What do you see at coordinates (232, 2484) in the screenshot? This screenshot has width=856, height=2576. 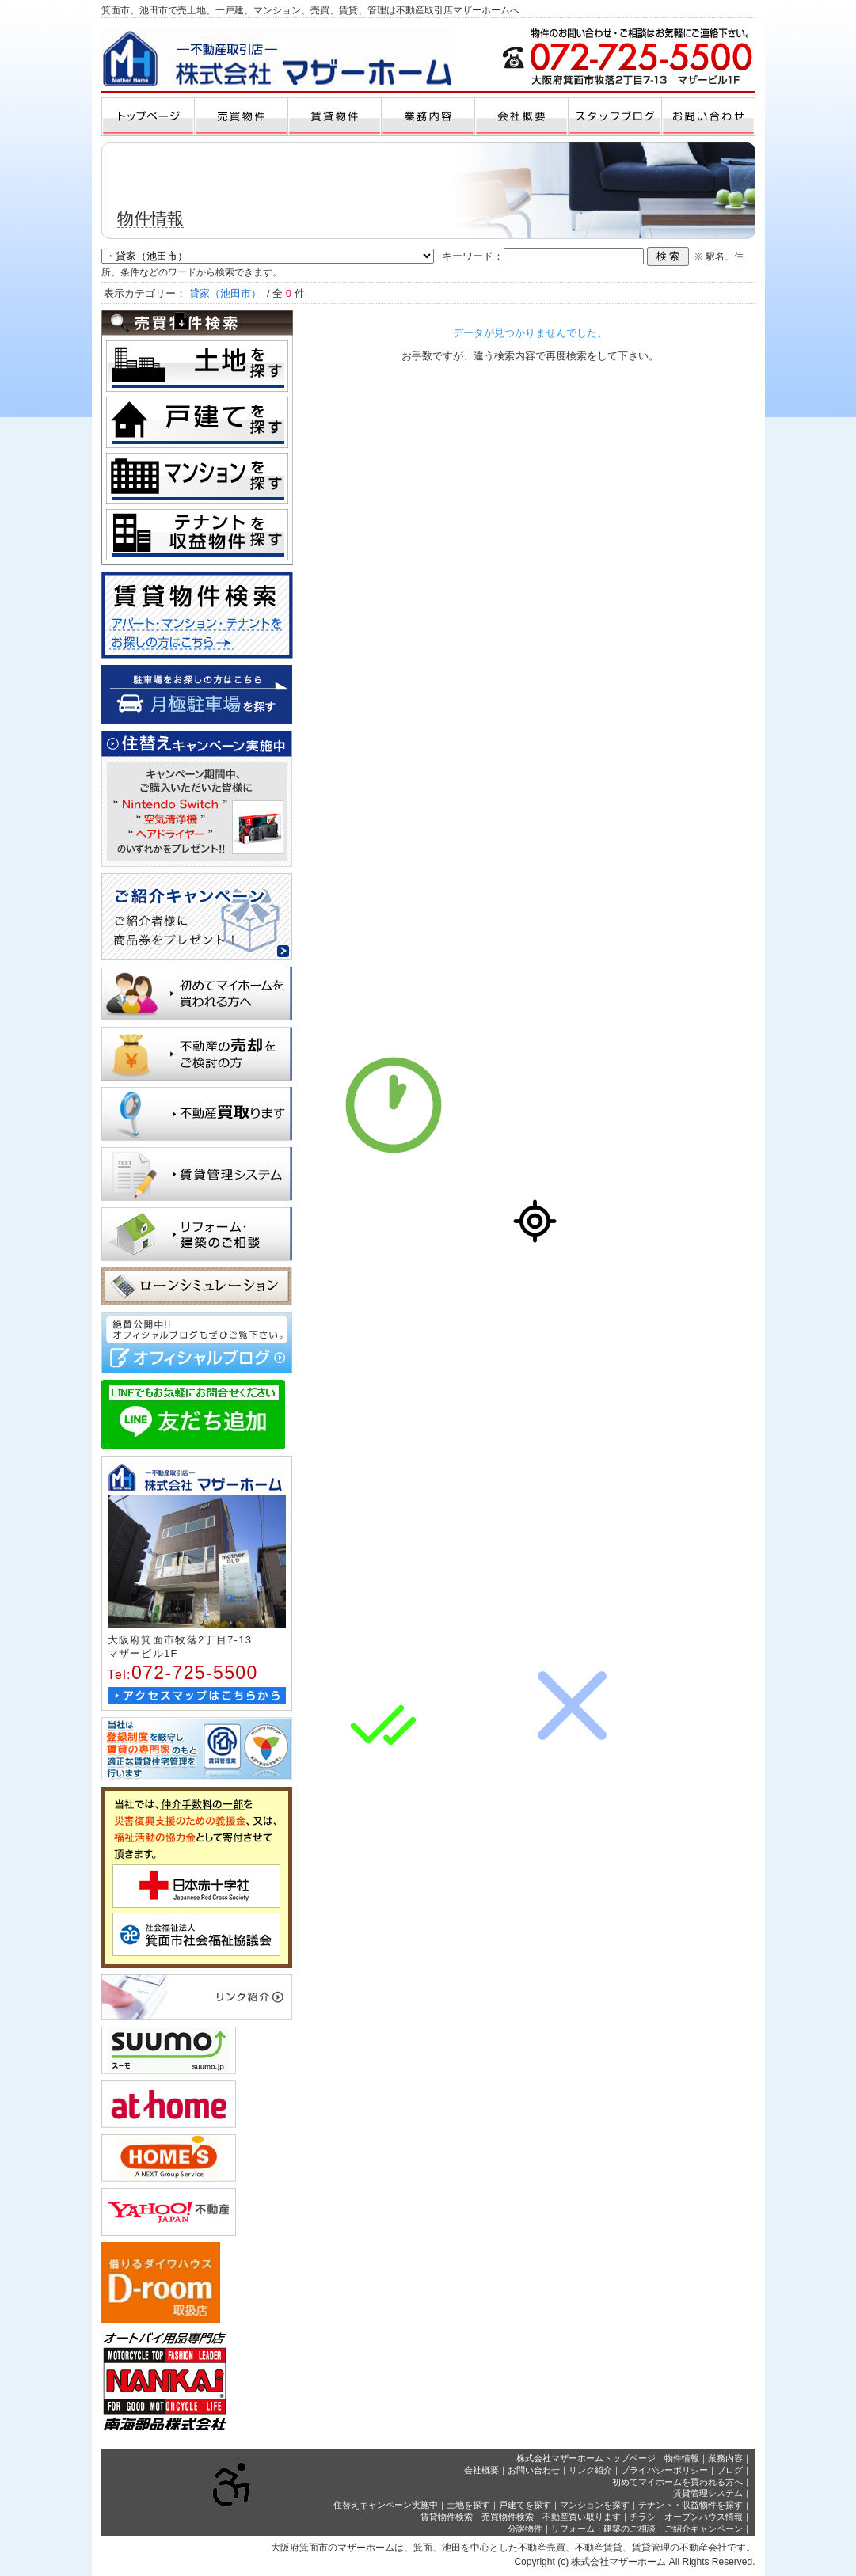 I see `access accessibility settings` at bounding box center [232, 2484].